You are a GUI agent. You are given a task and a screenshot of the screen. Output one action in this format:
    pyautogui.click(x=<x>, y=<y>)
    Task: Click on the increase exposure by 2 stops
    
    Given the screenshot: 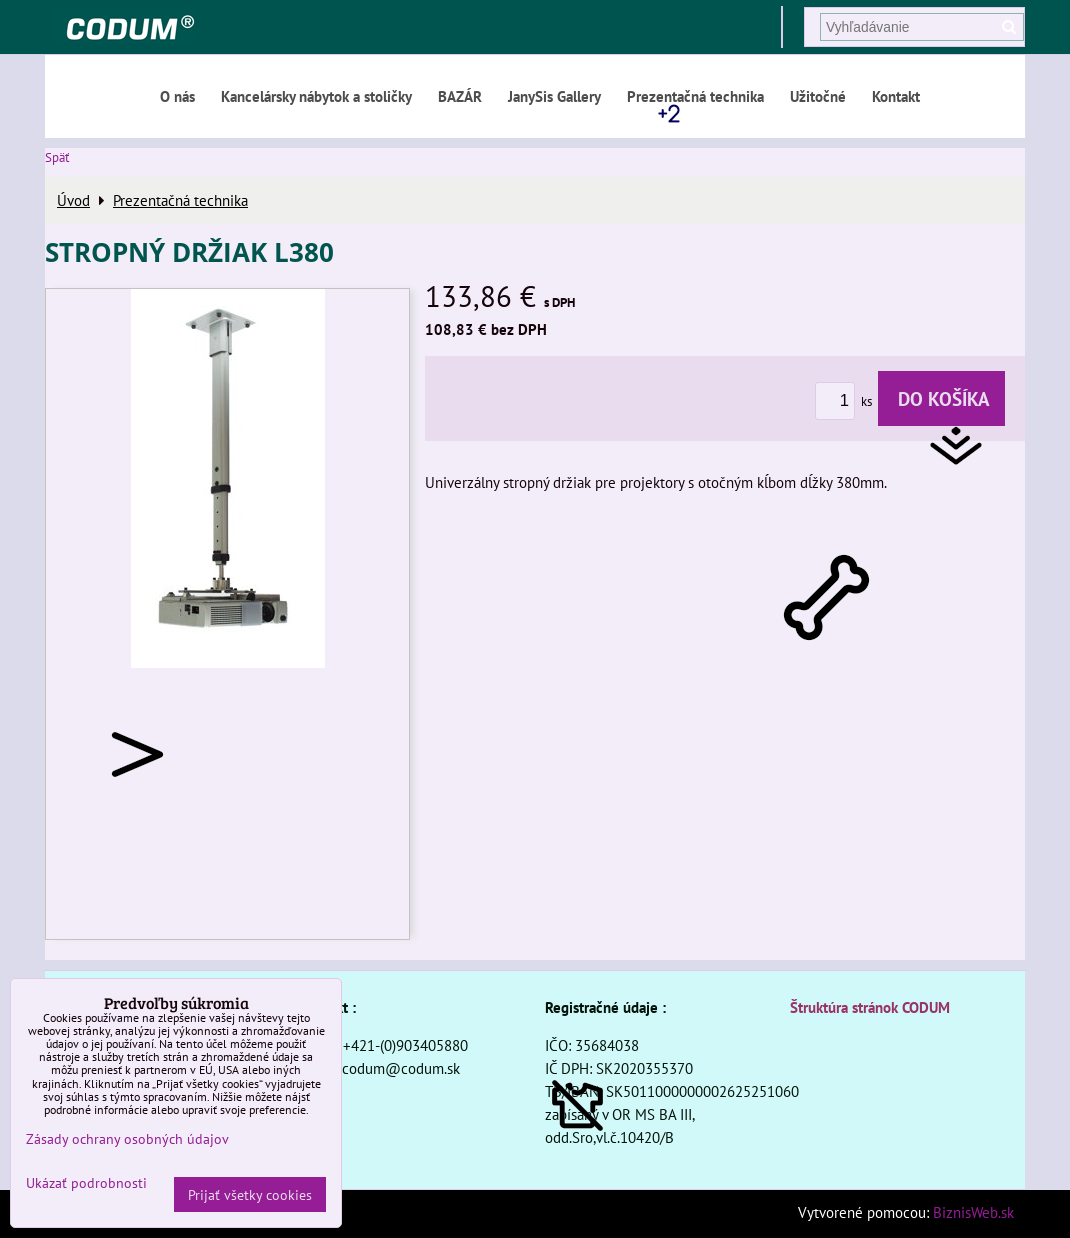 What is the action you would take?
    pyautogui.click(x=669, y=113)
    